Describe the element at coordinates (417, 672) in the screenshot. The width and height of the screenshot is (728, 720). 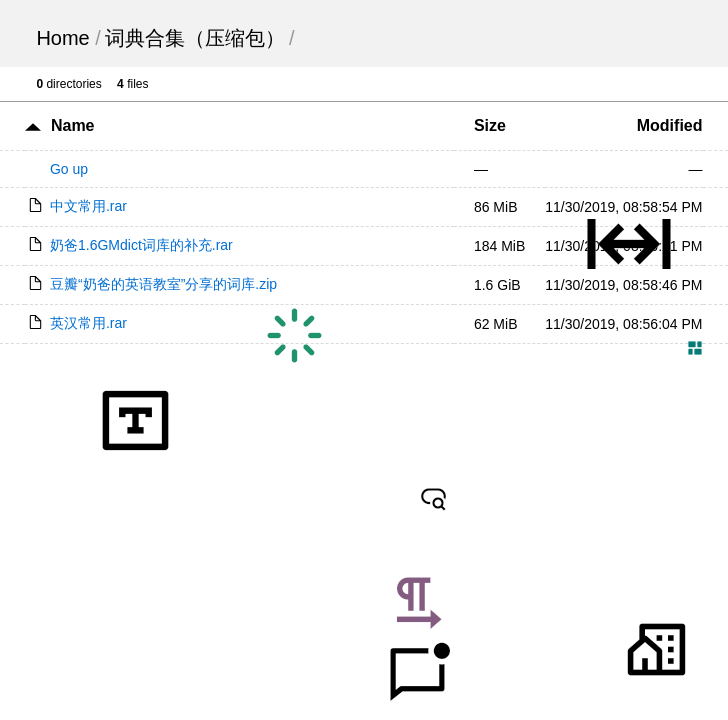
I see `indicates unread messages in chat` at that location.